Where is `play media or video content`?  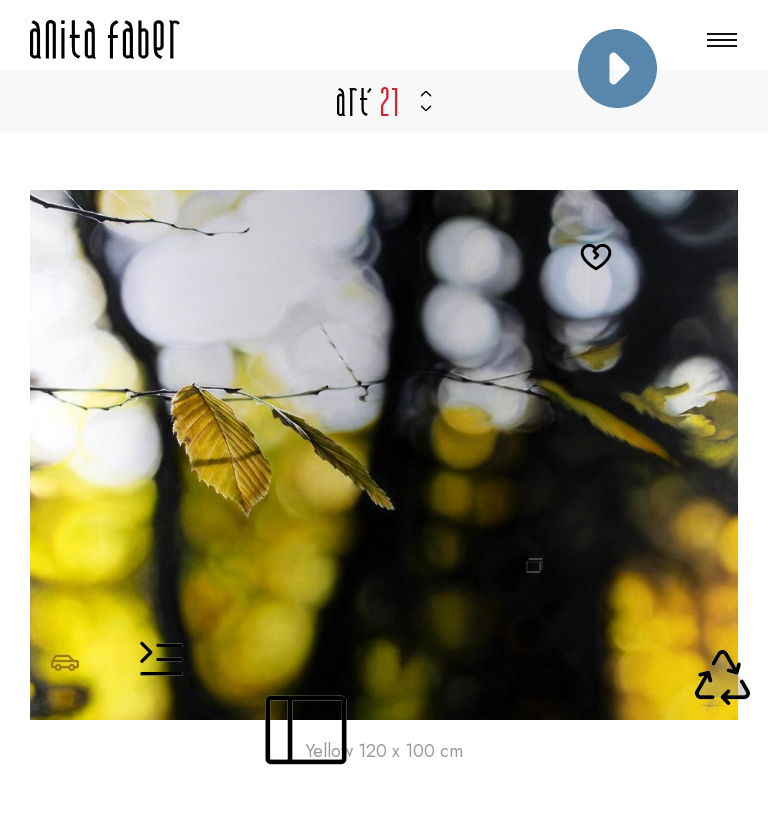
play media or video content is located at coordinates (617, 68).